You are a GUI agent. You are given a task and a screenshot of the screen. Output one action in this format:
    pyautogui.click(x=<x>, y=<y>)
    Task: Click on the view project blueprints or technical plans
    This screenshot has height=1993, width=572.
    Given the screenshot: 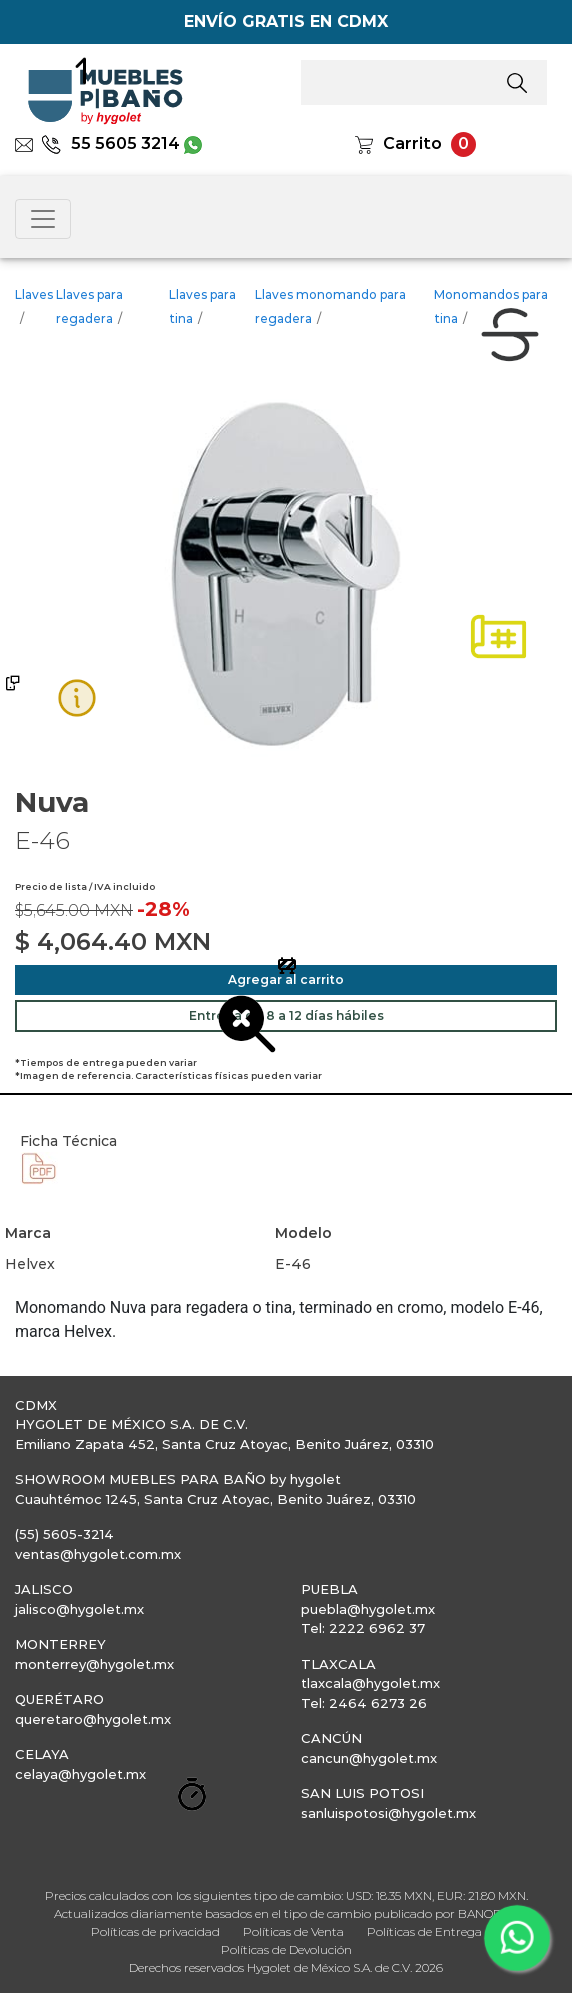 What is the action you would take?
    pyautogui.click(x=498, y=638)
    